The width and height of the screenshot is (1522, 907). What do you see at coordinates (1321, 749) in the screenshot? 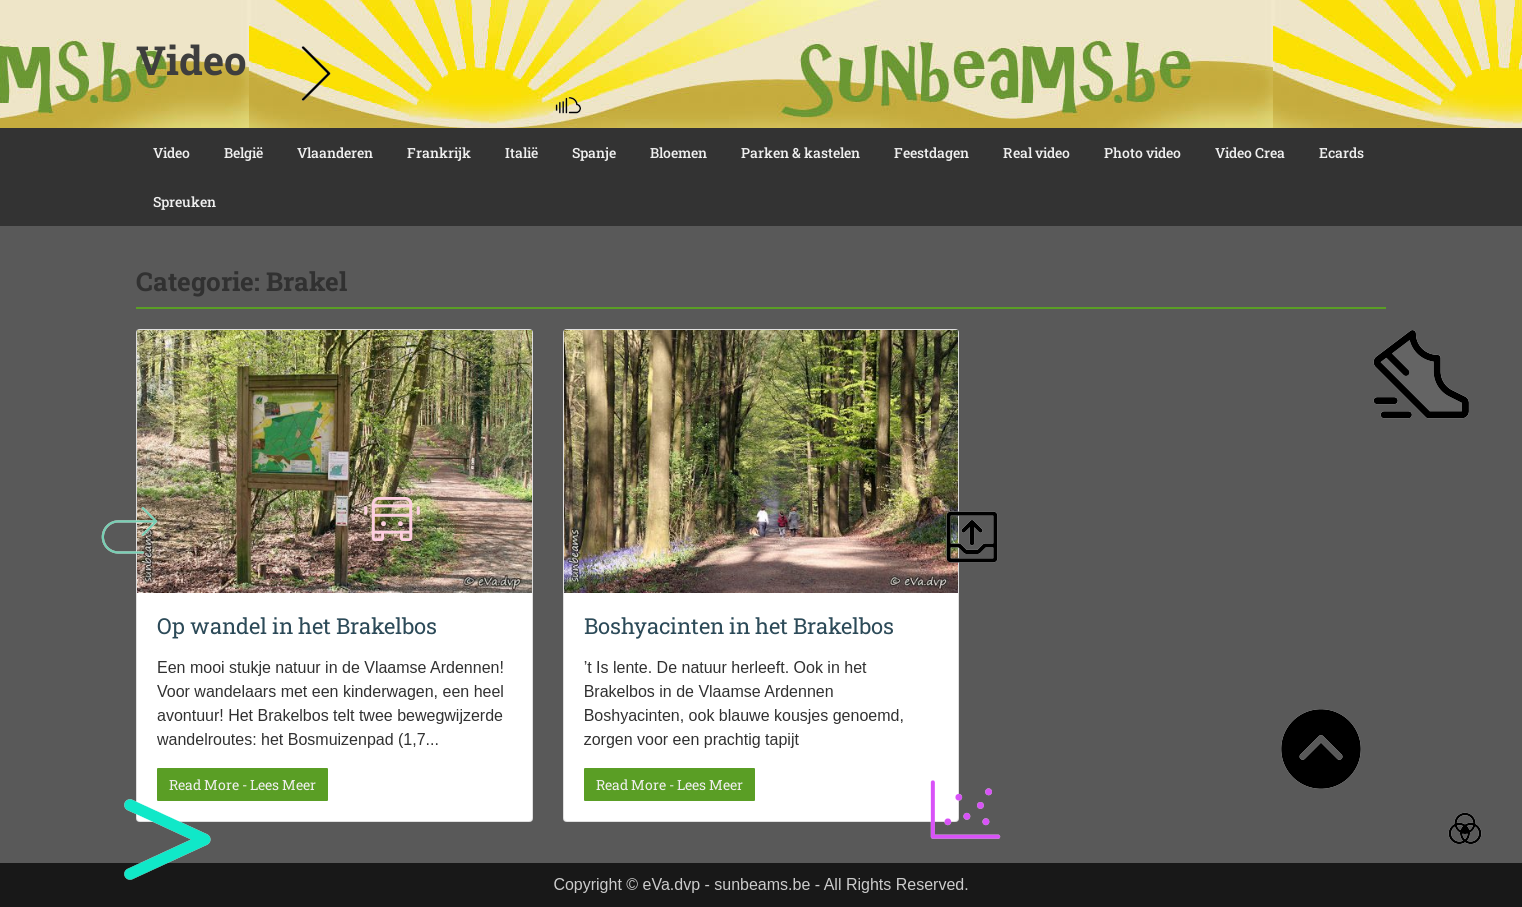
I see `scroll to top of page` at bounding box center [1321, 749].